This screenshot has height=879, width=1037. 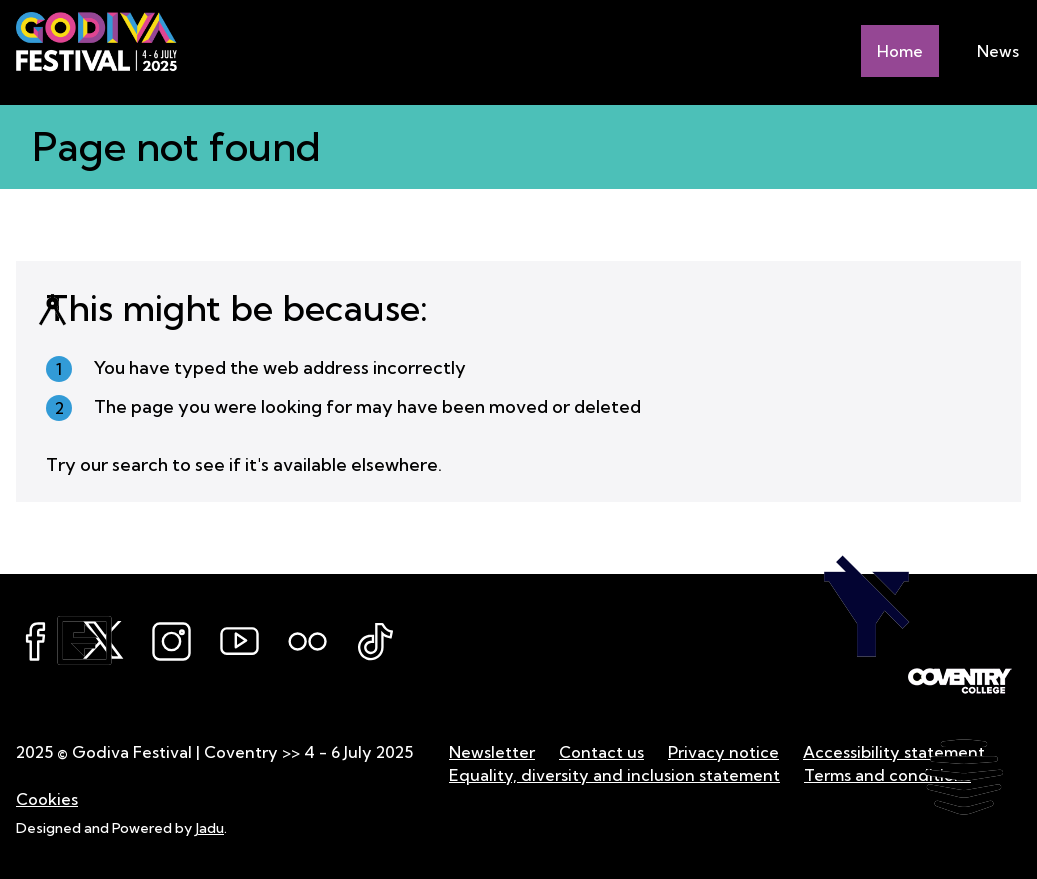 I want to click on access drawing or design tools, so click(x=52, y=309).